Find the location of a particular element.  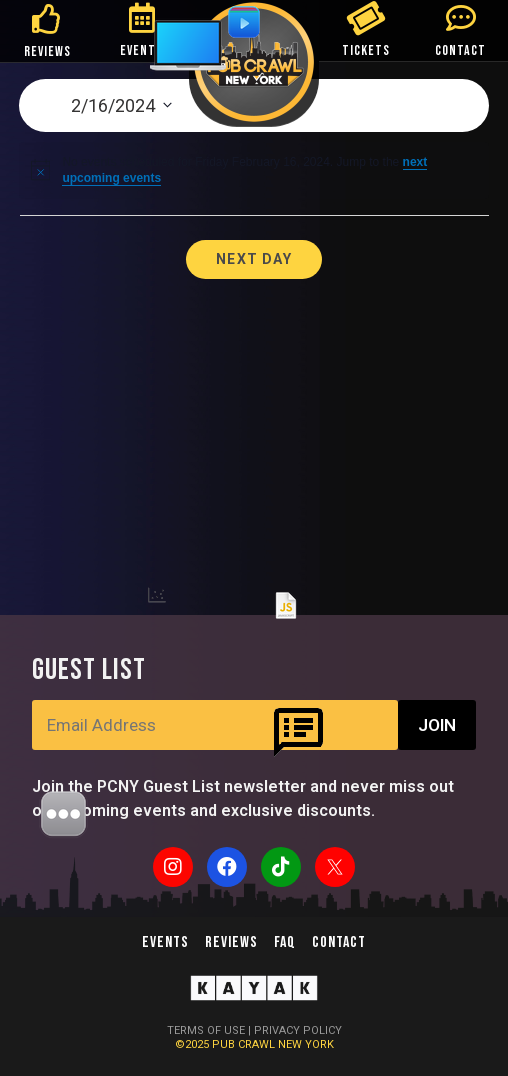

a javascript source code file is located at coordinates (286, 606).